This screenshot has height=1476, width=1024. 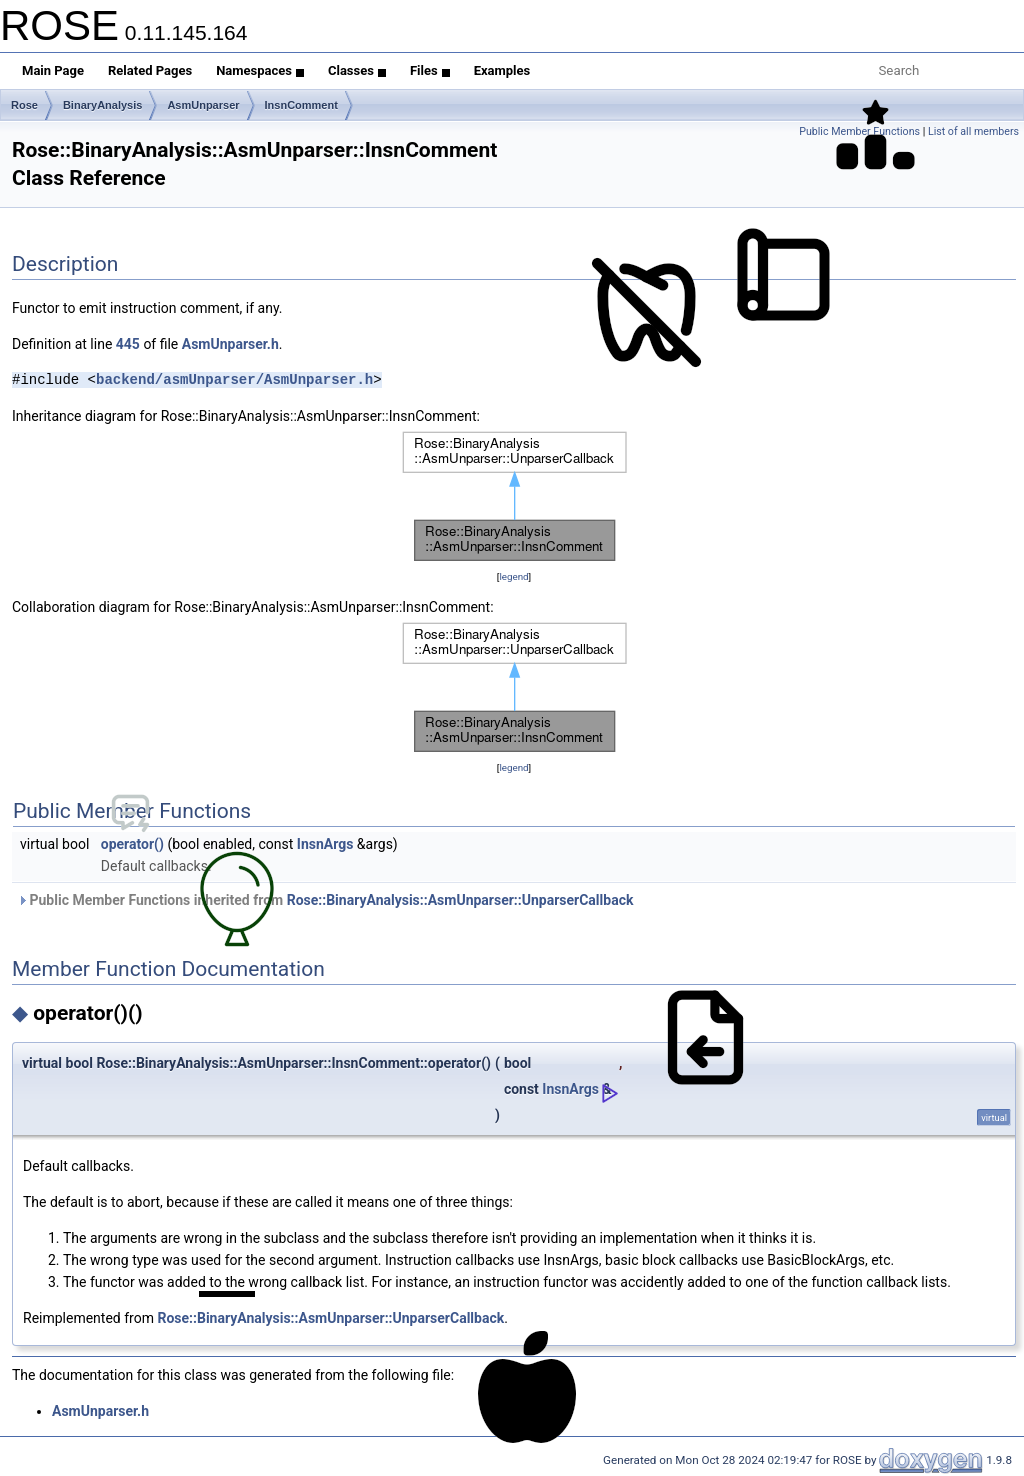 What do you see at coordinates (875, 134) in the screenshot?
I see `view leaderboard rankings` at bounding box center [875, 134].